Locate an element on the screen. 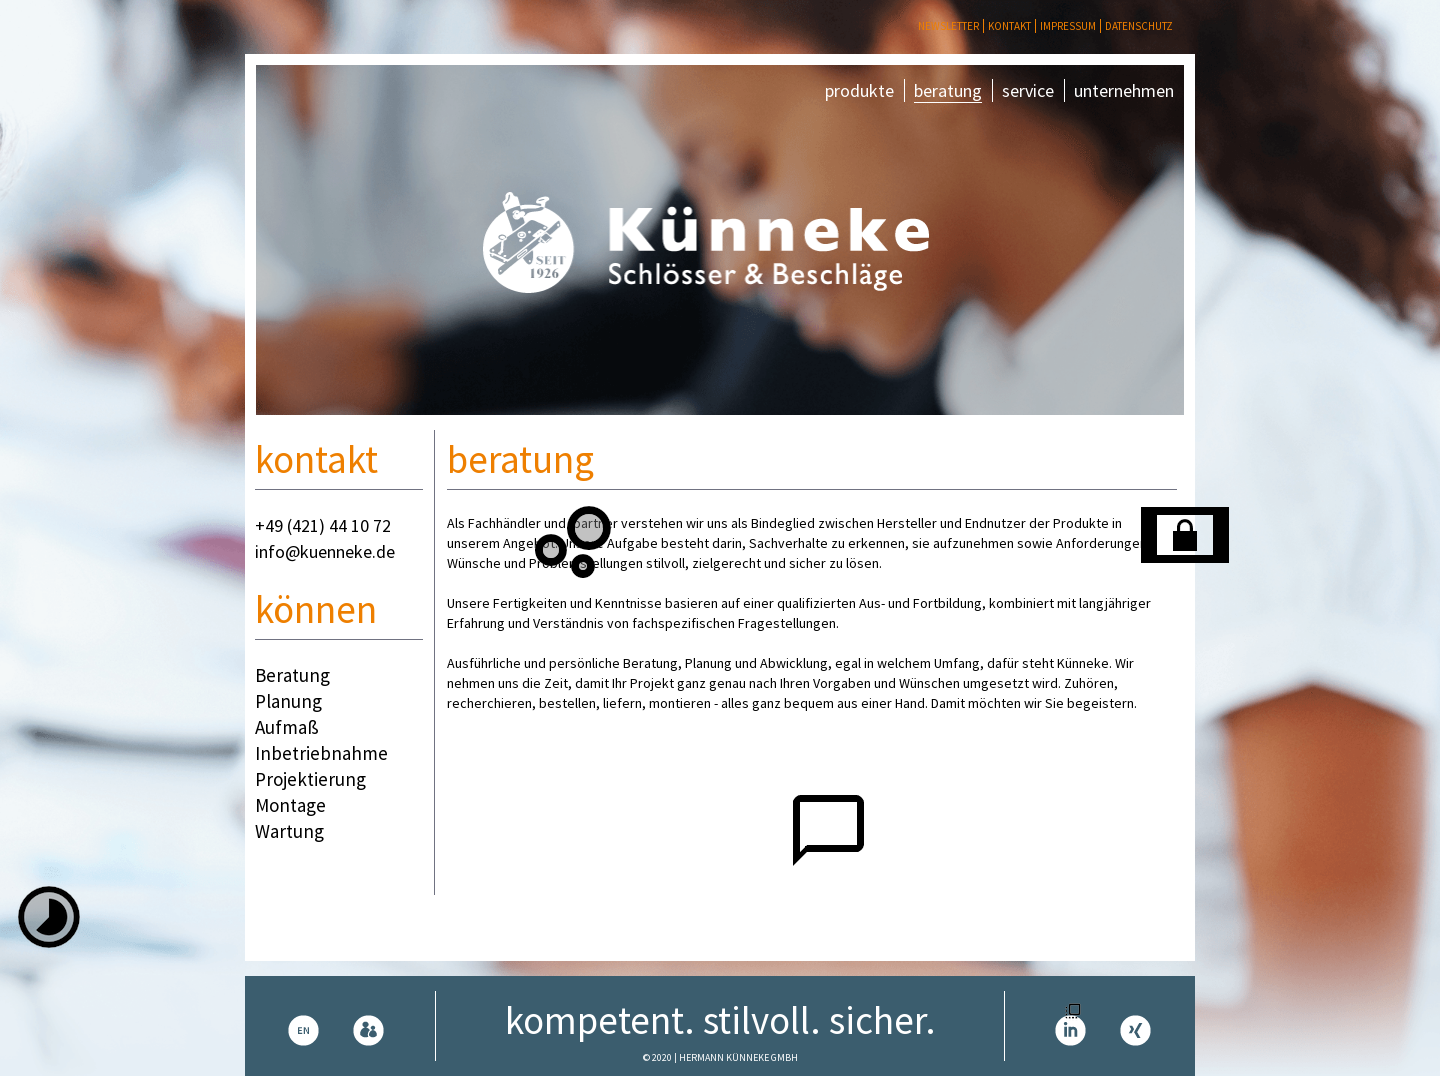  access timelapse camera mode is located at coordinates (49, 917).